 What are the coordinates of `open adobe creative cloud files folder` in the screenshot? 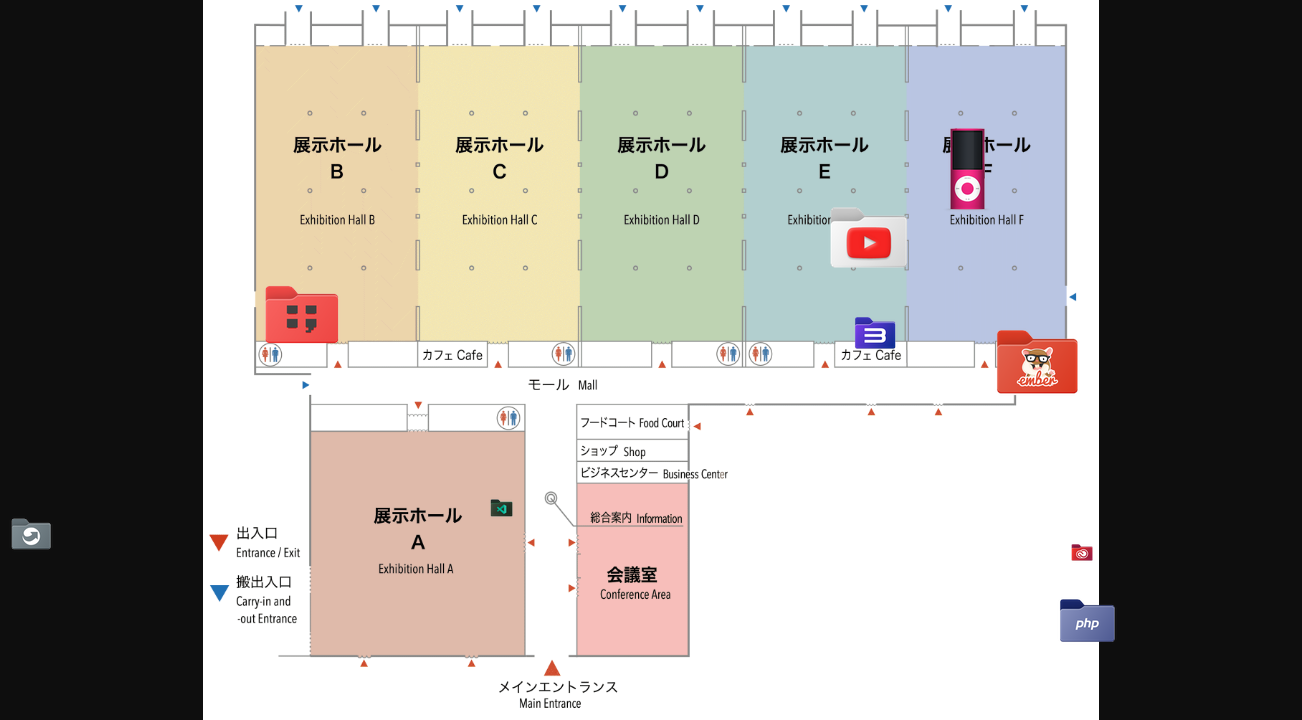 It's located at (1082, 553).